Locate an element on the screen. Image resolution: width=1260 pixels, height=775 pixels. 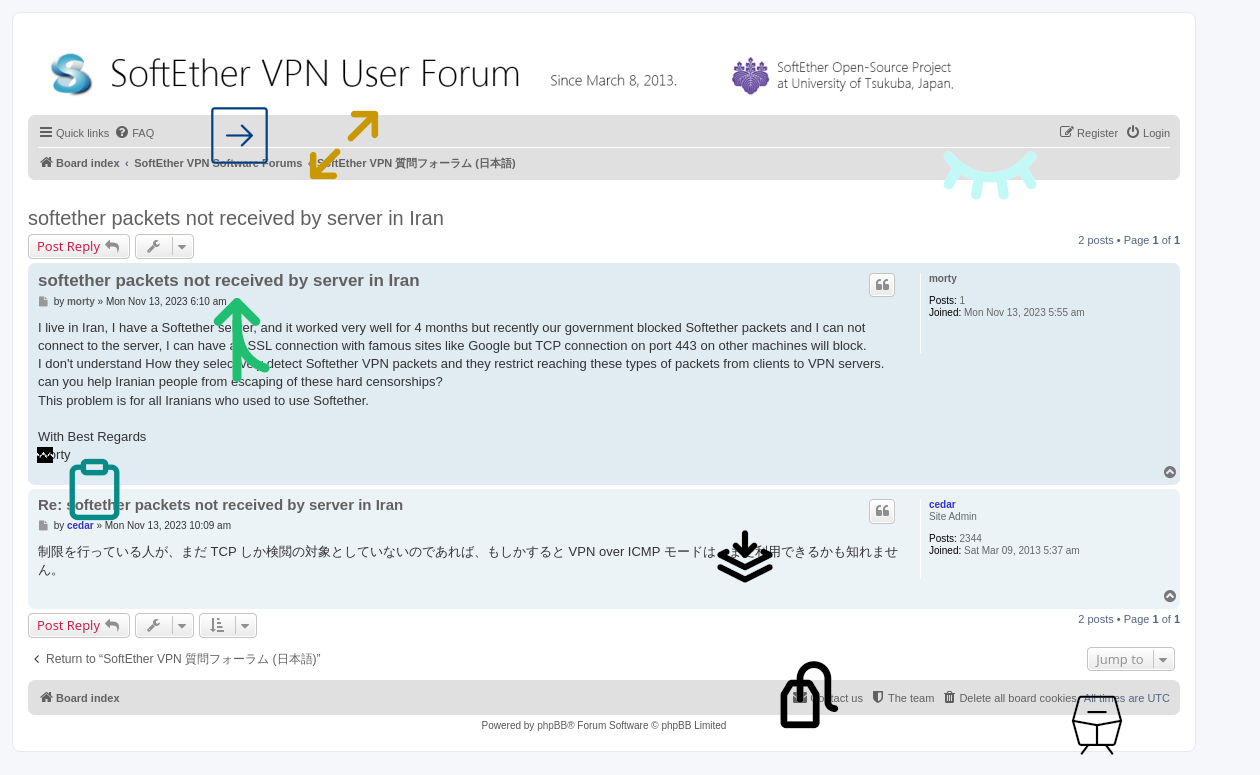
expand to fullscreen mode is located at coordinates (344, 145).